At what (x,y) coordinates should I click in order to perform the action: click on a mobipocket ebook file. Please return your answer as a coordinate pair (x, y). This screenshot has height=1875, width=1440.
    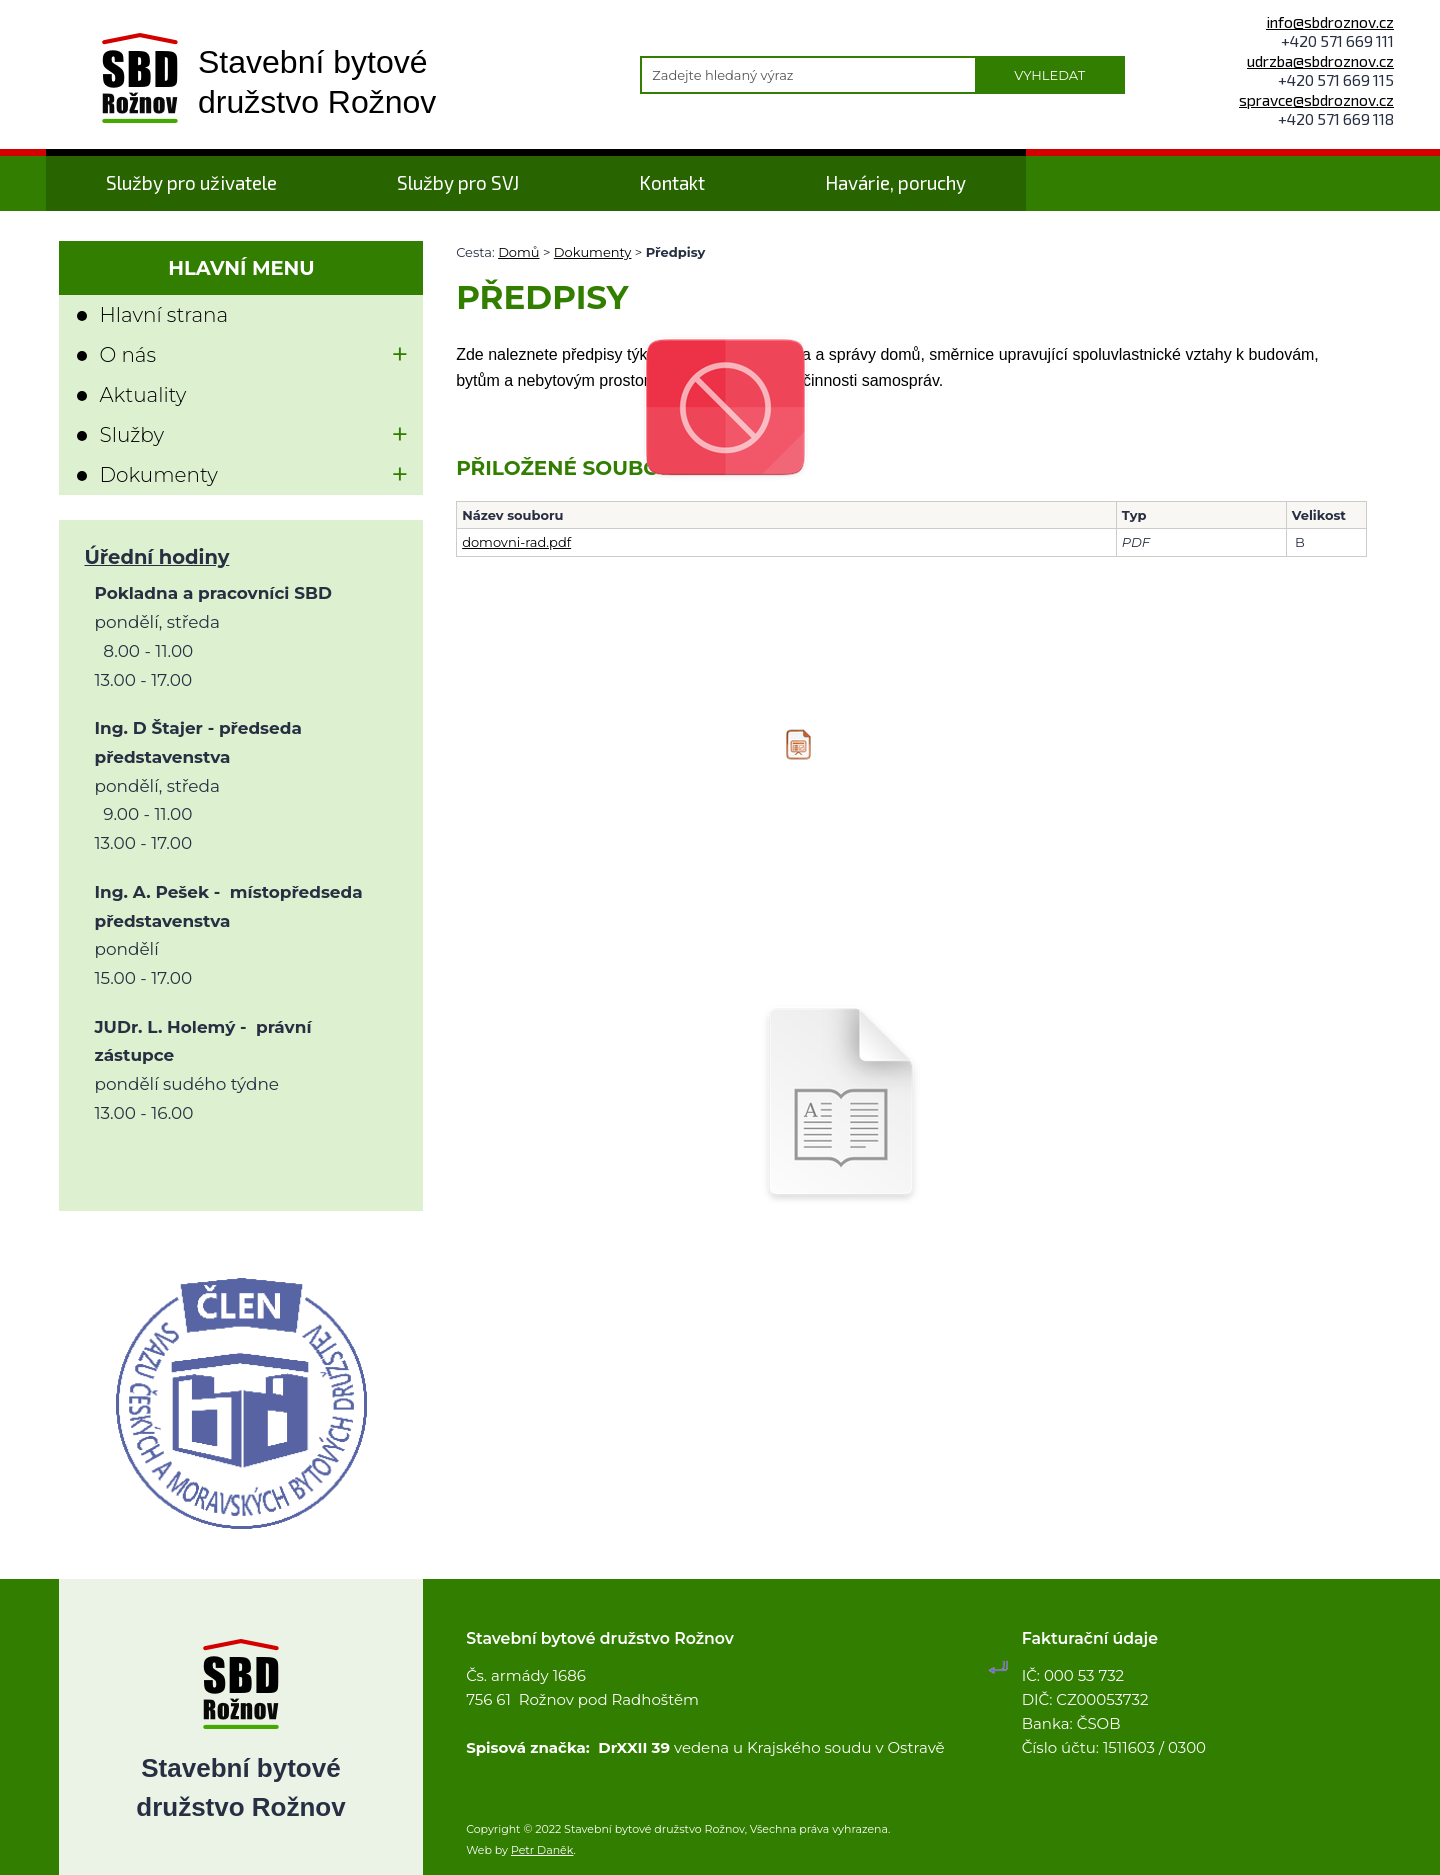
    Looking at the image, I should click on (841, 1105).